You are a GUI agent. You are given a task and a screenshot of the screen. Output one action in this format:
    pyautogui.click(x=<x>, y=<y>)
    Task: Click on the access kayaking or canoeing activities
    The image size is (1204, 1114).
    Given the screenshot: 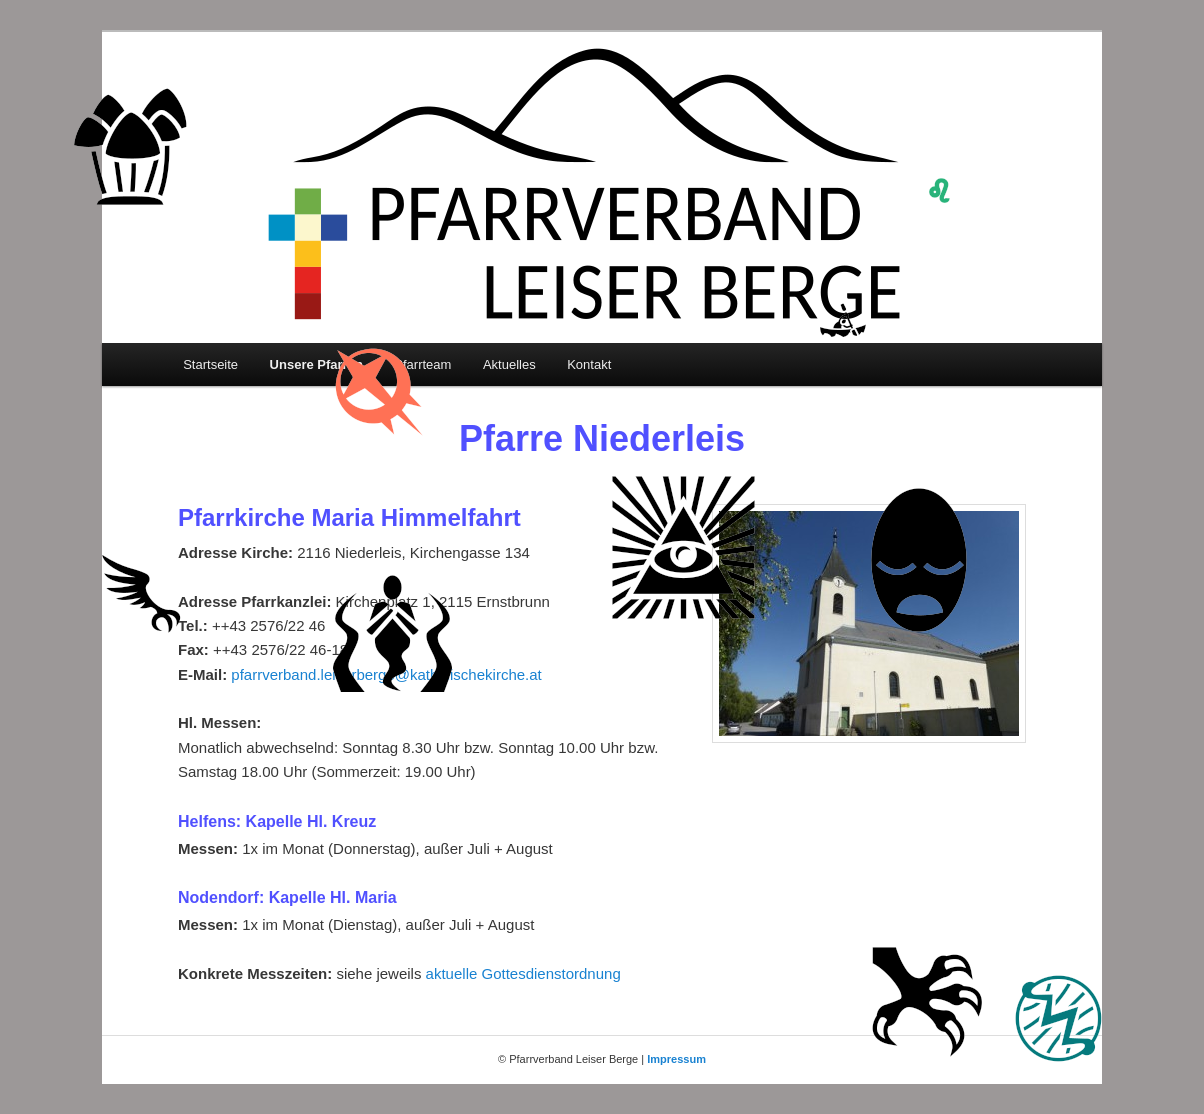 What is the action you would take?
    pyautogui.click(x=843, y=322)
    